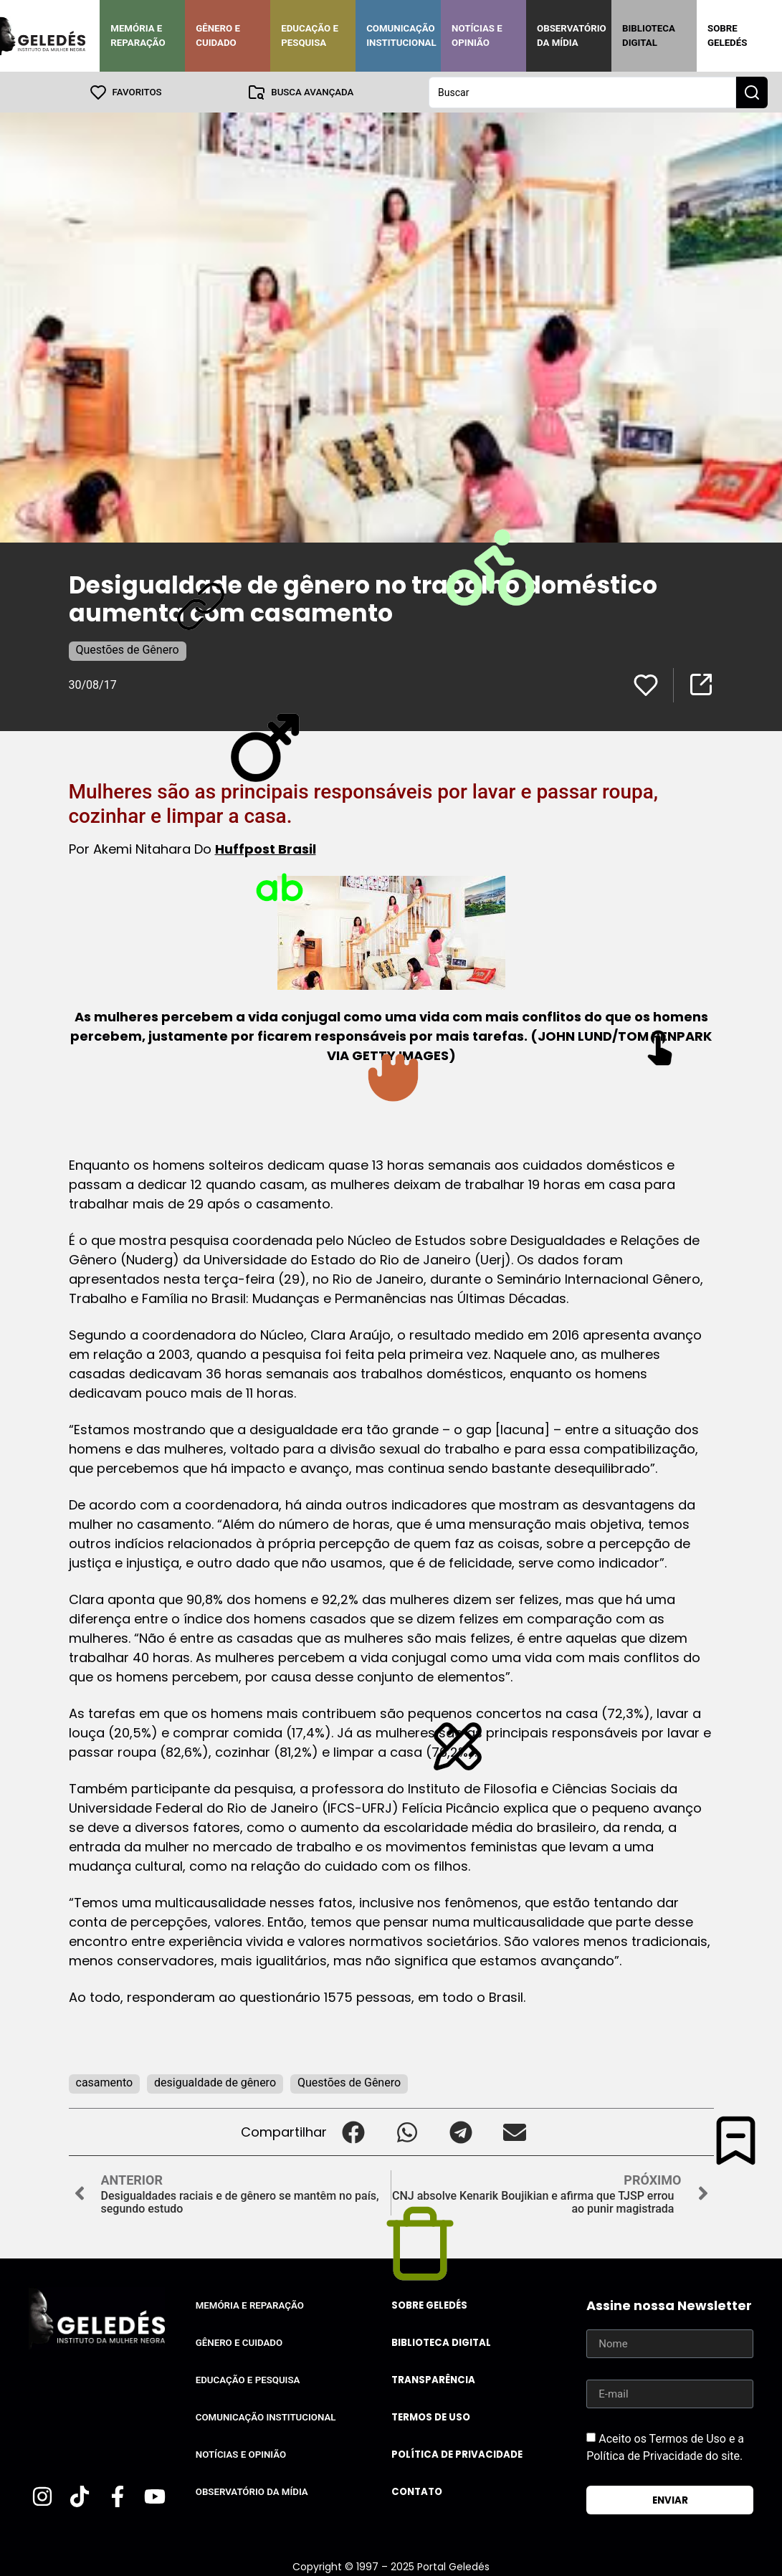  What do you see at coordinates (420, 2243) in the screenshot?
I see `delete selected item` at bounding box center [420, 2243].